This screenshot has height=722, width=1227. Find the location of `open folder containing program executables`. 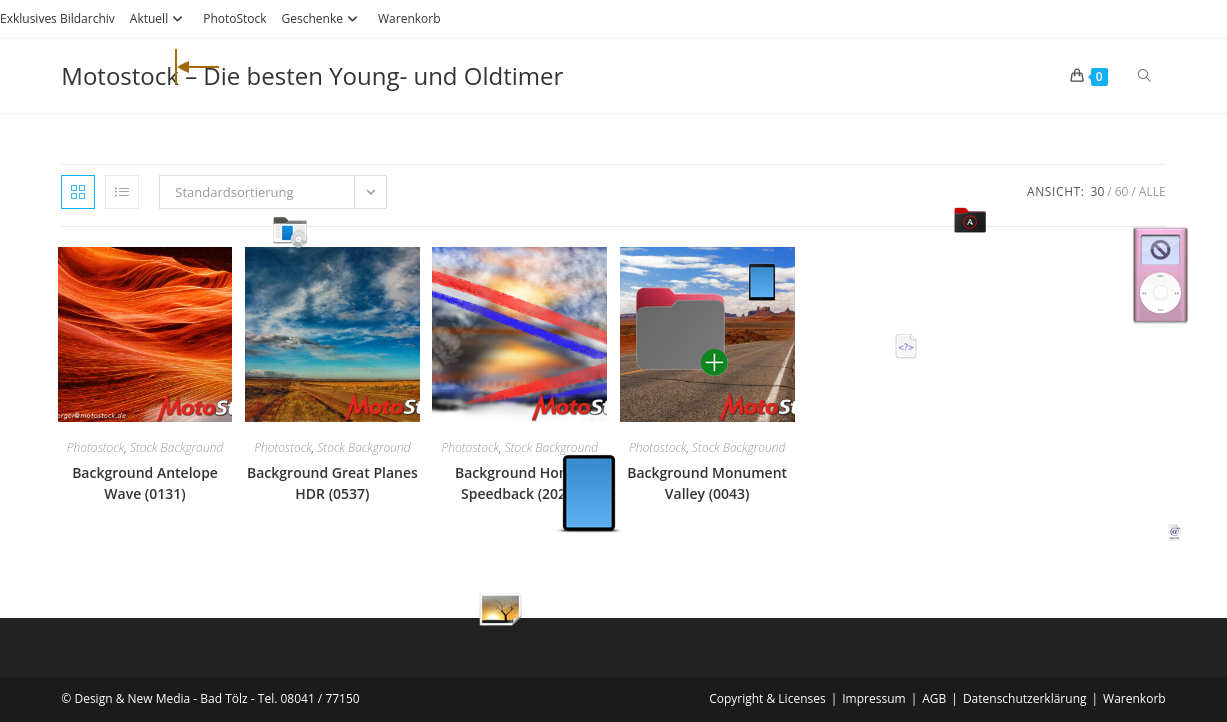

open folder containing program executables is located at coordinates (290, 231).